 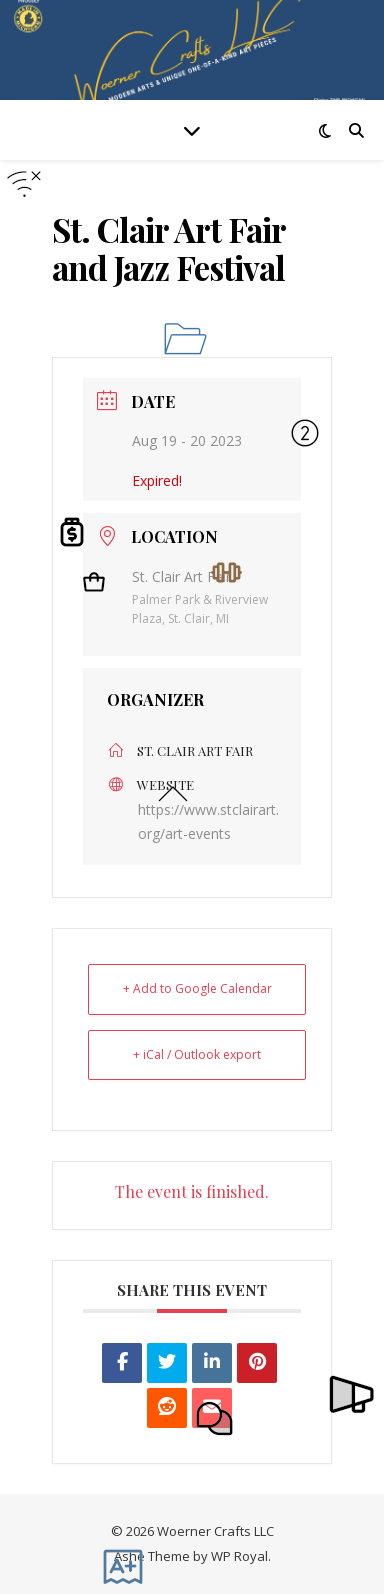 I want to click on indicates no wifi connection available, so click(x=24, y=183).